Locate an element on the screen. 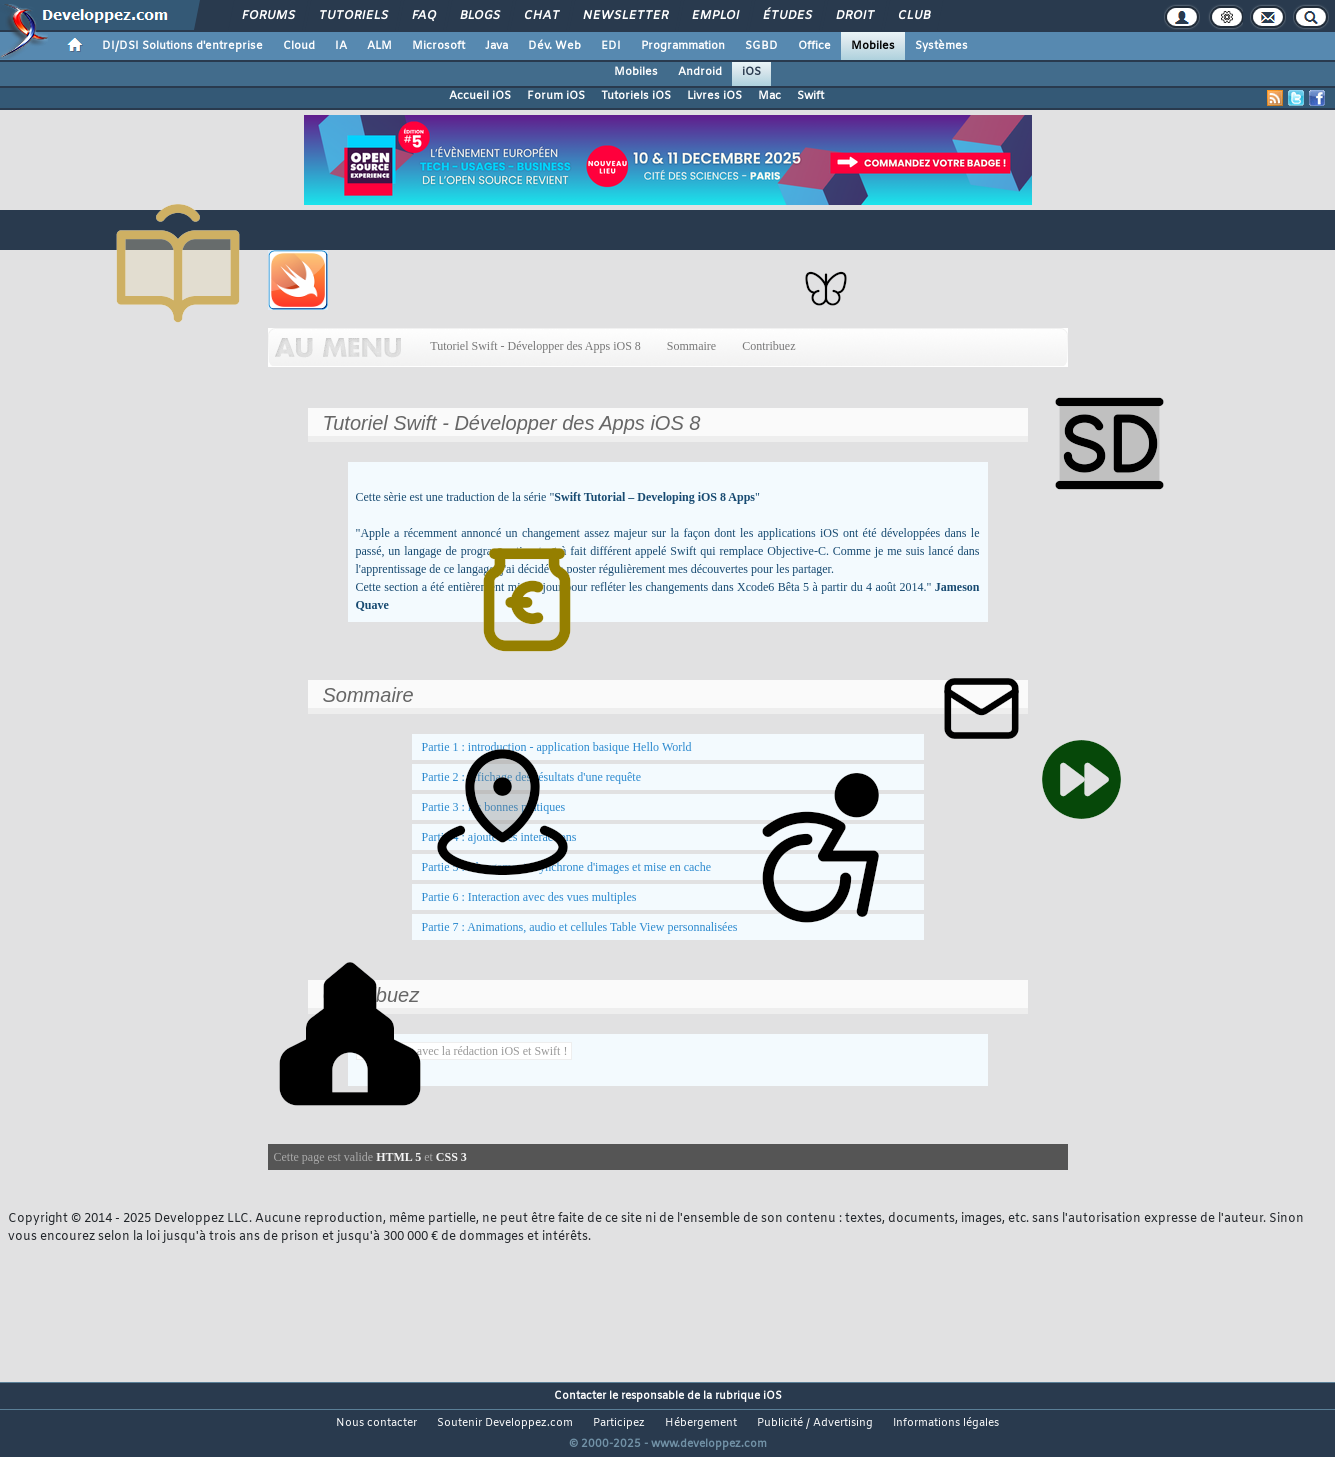  indicates standard definition video quality is located at coordinates (1109, 443).